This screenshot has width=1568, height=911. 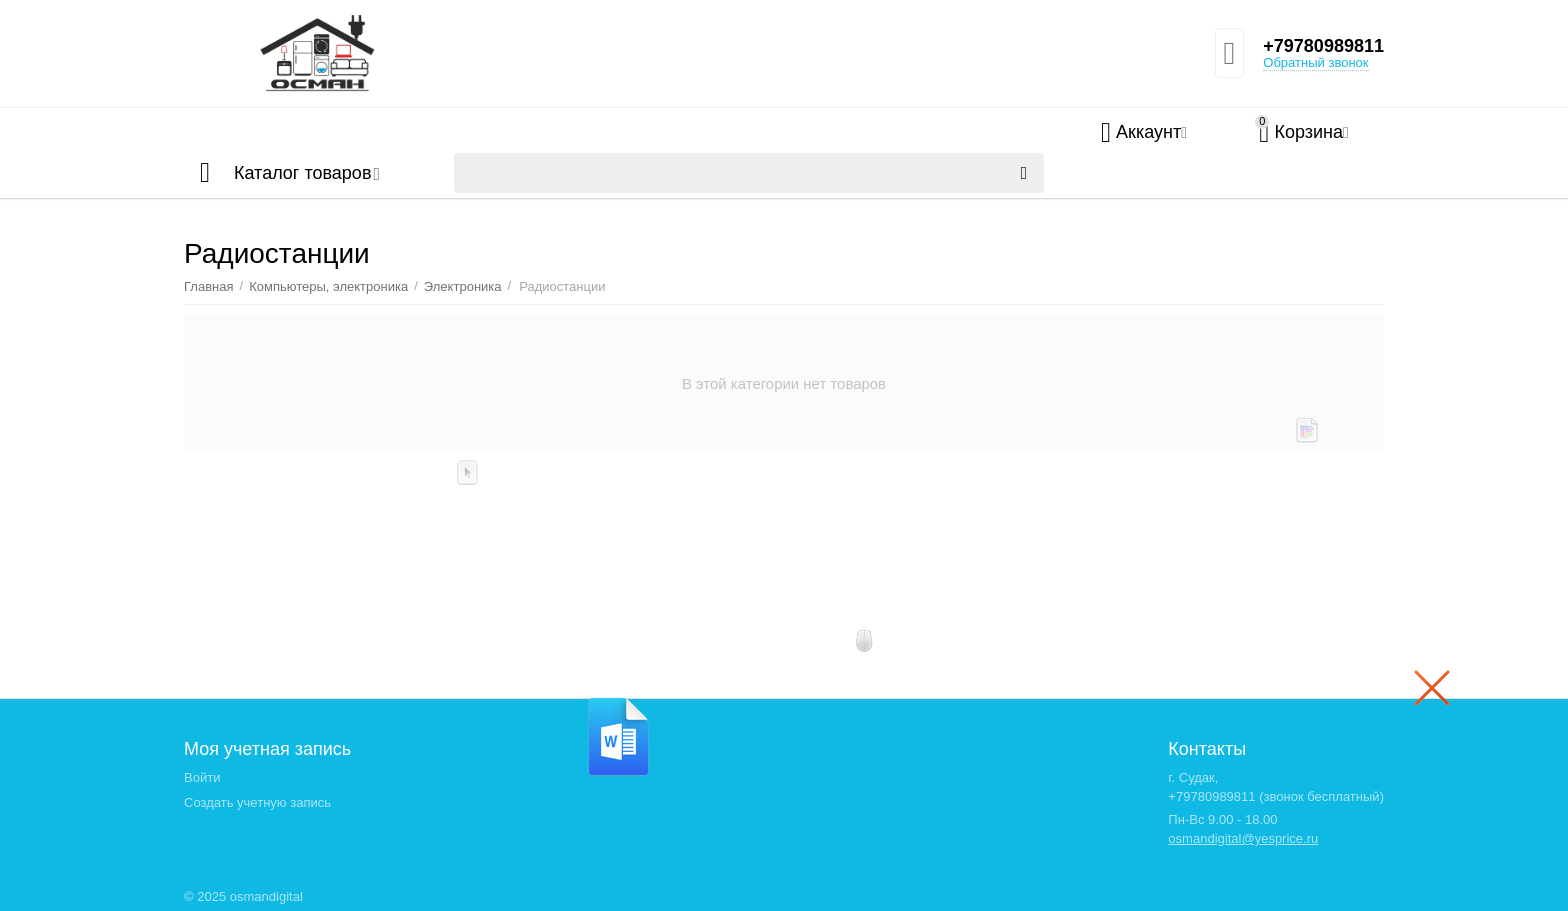 What do you see at coordinates (467, 472) in the screenshot?
I see `cursor image file type` at bounding box center [467, 472].